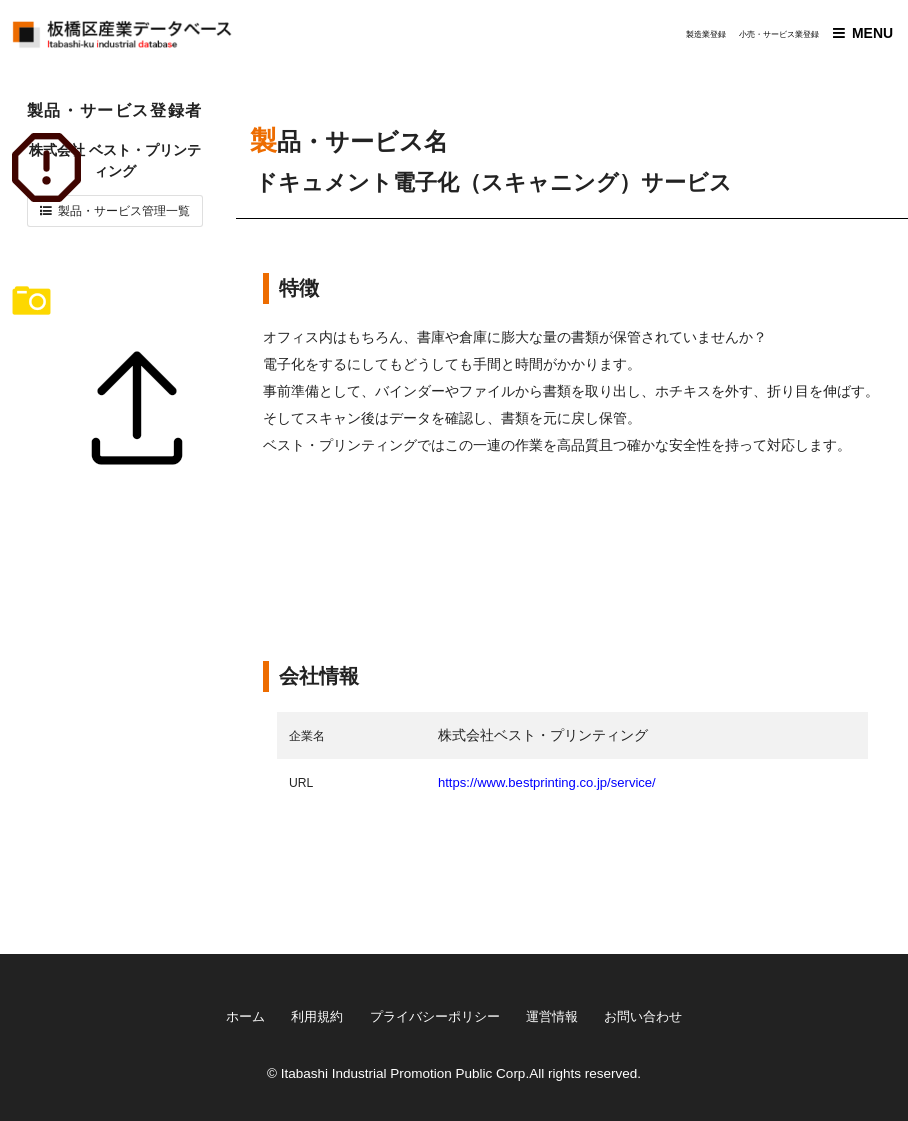 This screenshot has height=1121, width=908. Describe the element at coordinates (137, 408) in the screenshot. I see `upload a file or document` at that location.